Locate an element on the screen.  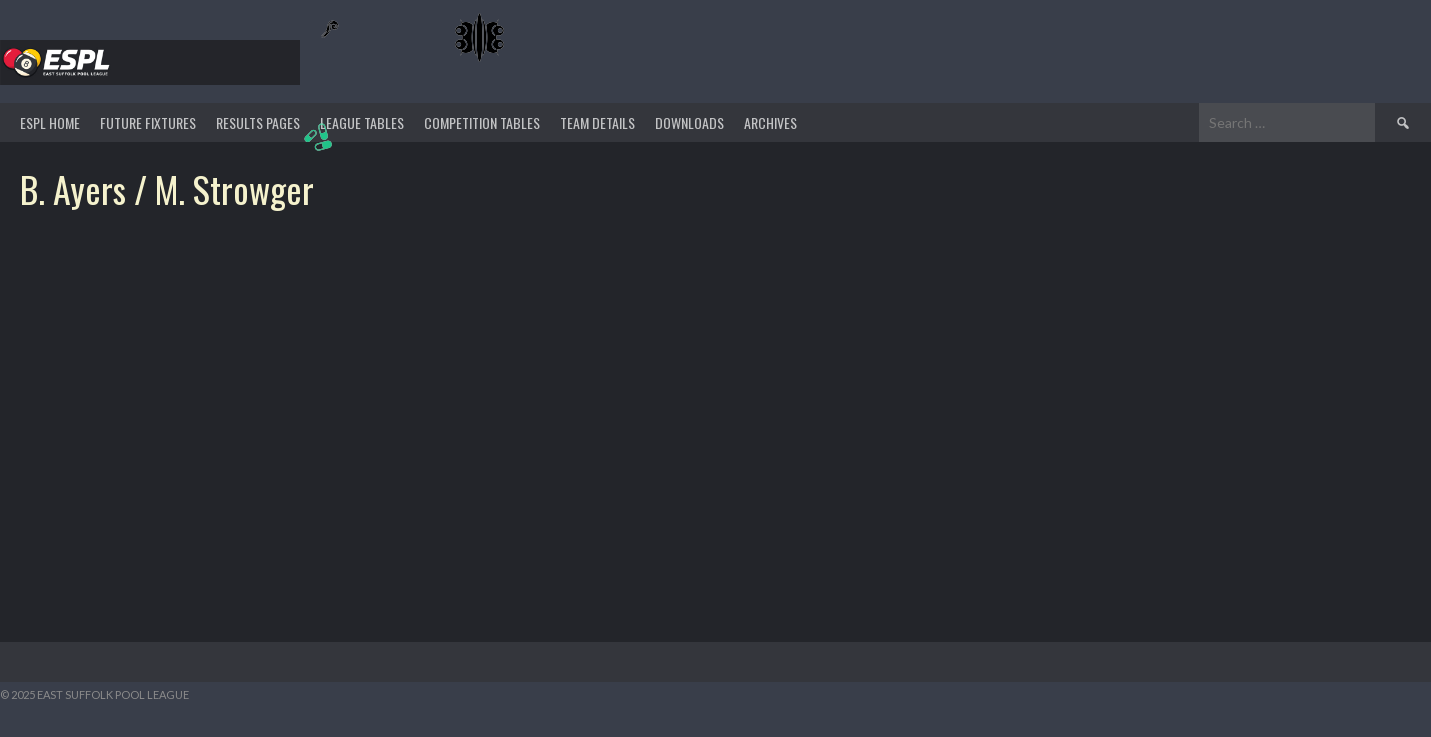
indicates medication or pharmaceutical content is located at coordinates (318, 137).